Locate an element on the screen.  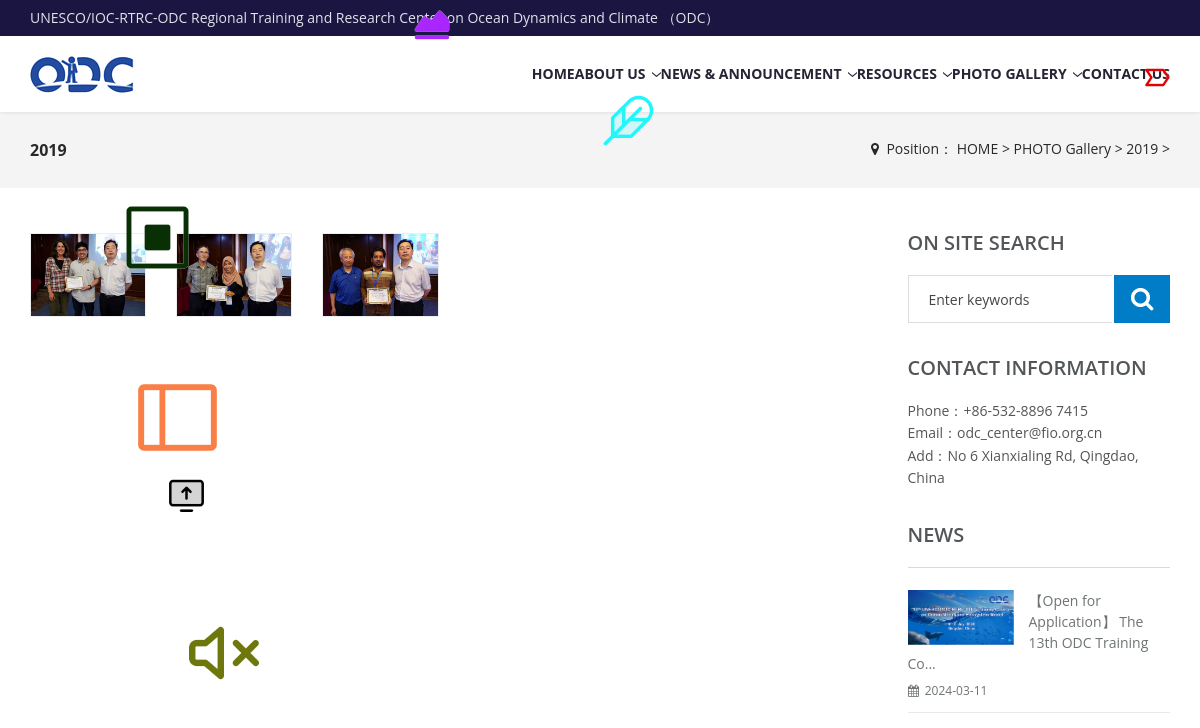
stop or halt media playback is located at coordinates (157, 237).